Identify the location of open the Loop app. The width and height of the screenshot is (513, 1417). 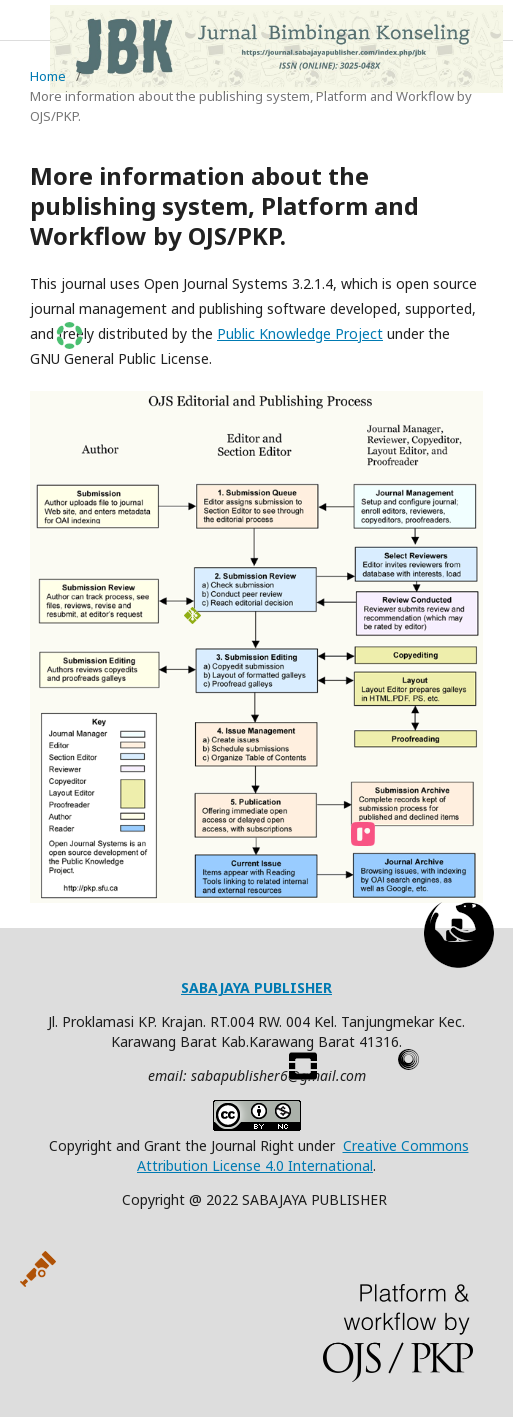
(408, 1059).